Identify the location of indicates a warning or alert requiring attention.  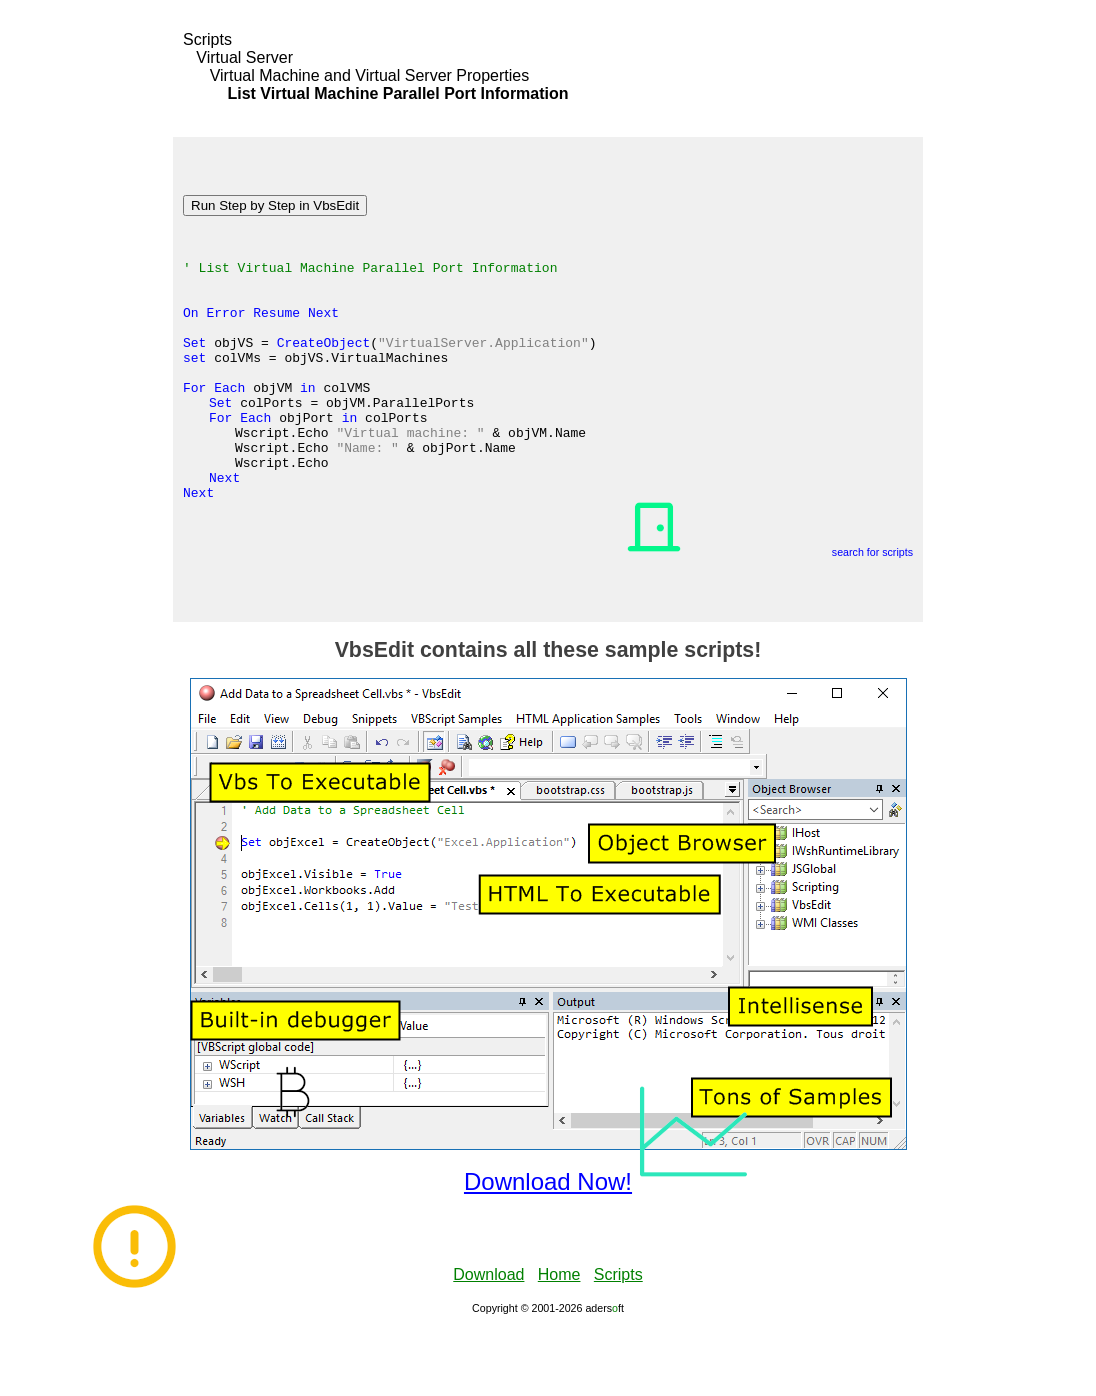
(134, 1246).